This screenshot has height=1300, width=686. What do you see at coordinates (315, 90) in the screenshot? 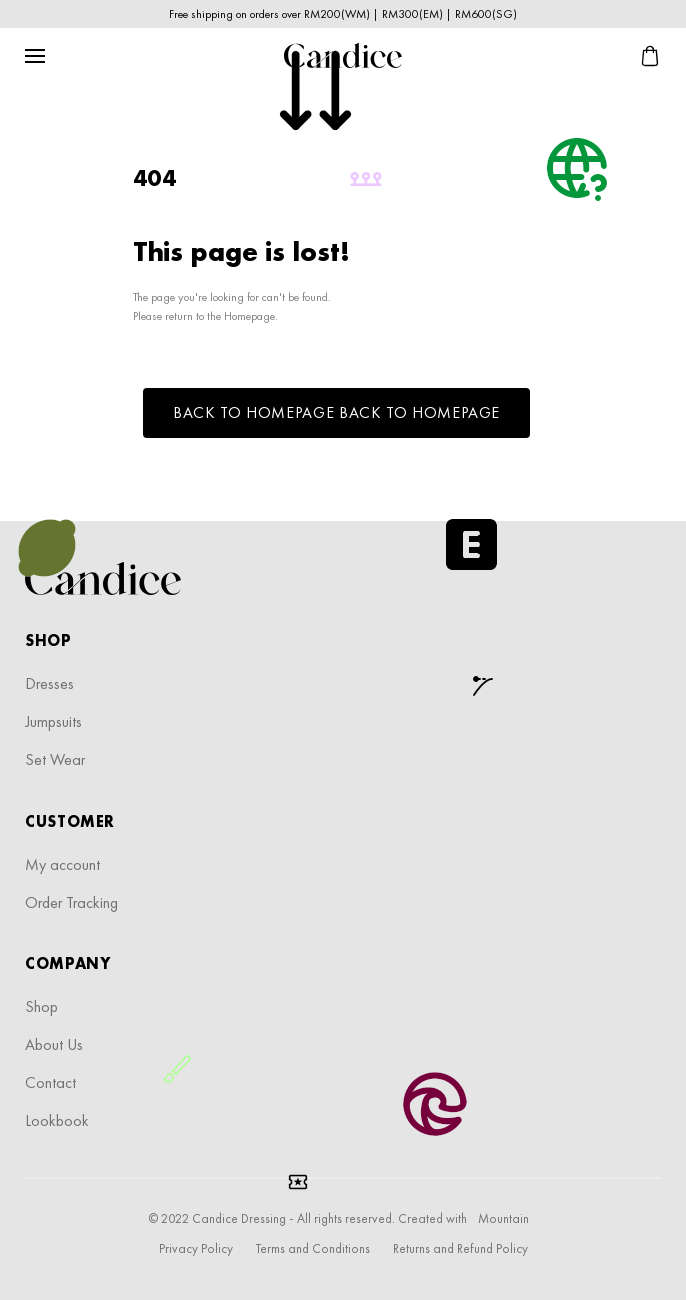
I see `download multiple items` at bounding box center [315, 90].